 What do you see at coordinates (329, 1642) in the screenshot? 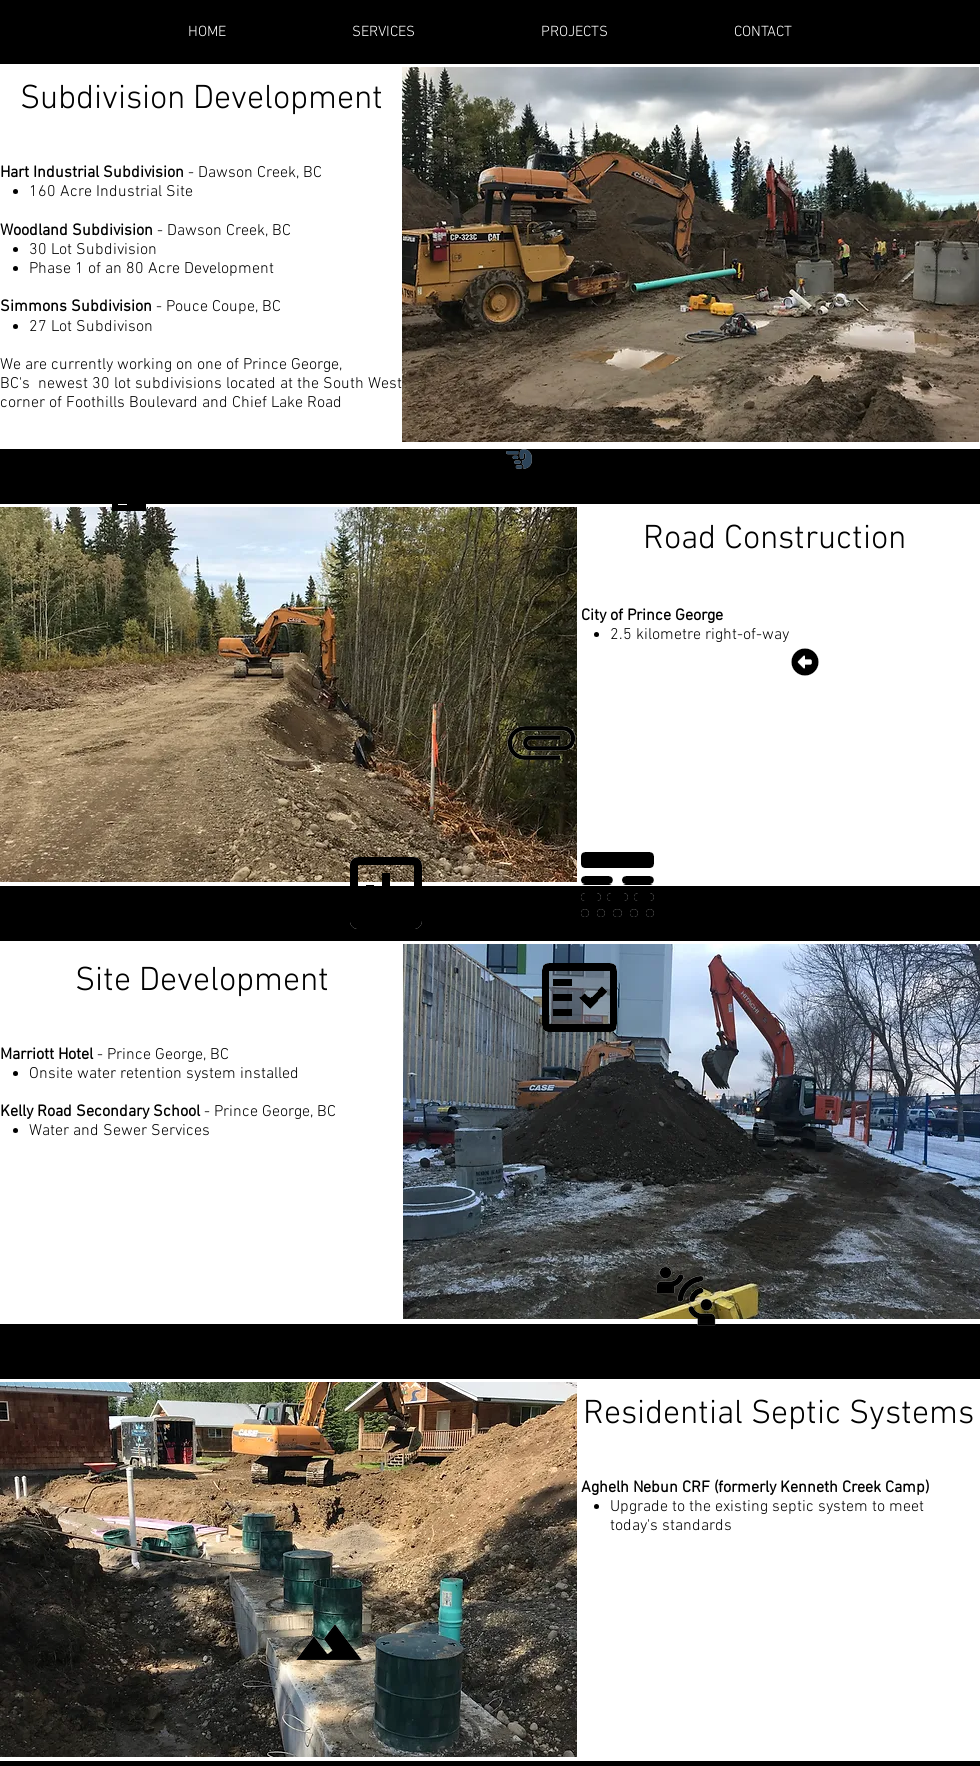
I see `switch to terrain map view` at bounding box center [329, 1642].